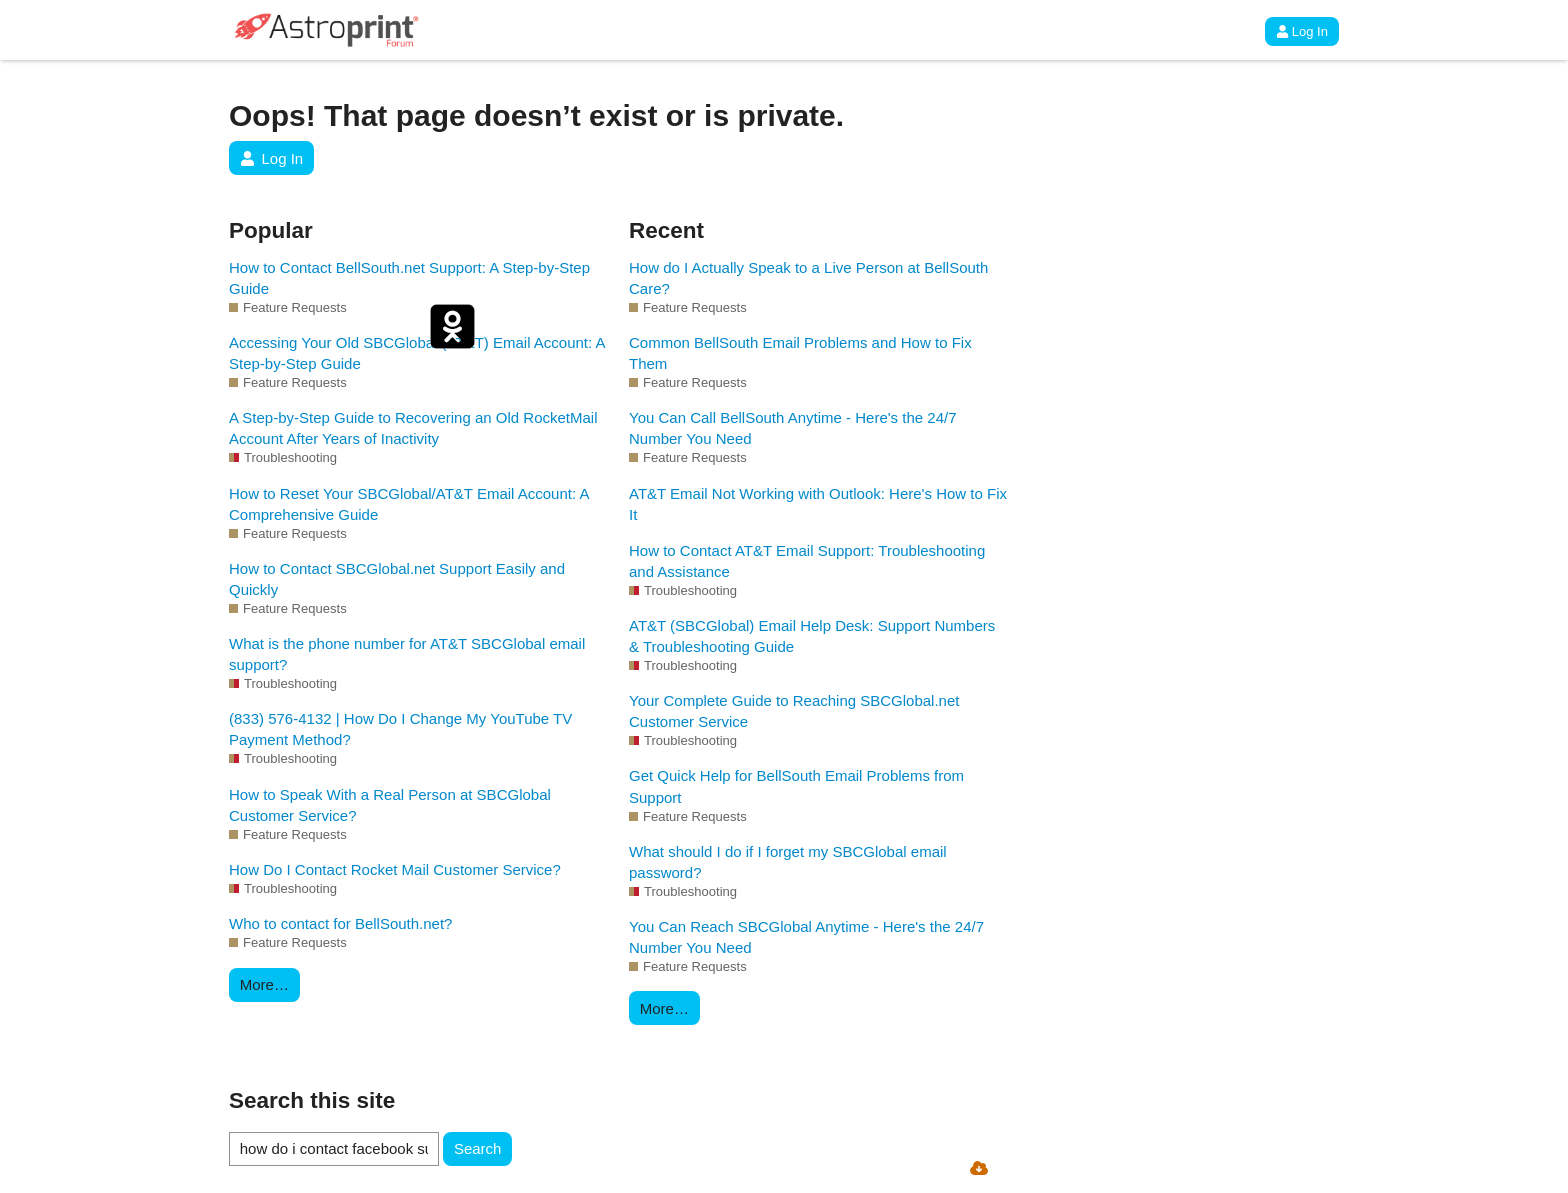  Describe the element at coordinates (452, 326) in the screenshot. I see `open odnoklassniki social network app` at that location.